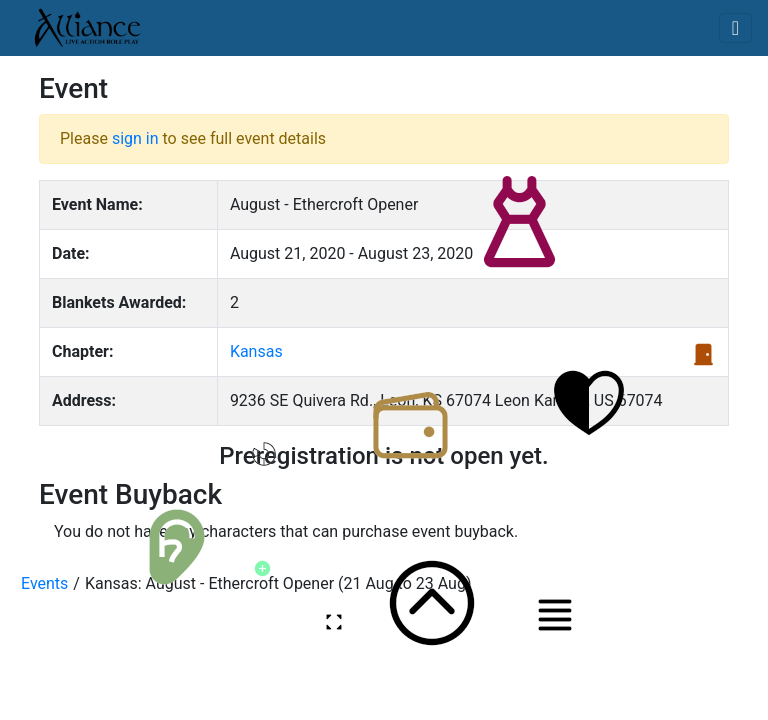 The width and height of the screenshot is (768, 720). Describe the element at coordinates (703, 354) in the screenshot. I see `log out or exit the current session` at that location.